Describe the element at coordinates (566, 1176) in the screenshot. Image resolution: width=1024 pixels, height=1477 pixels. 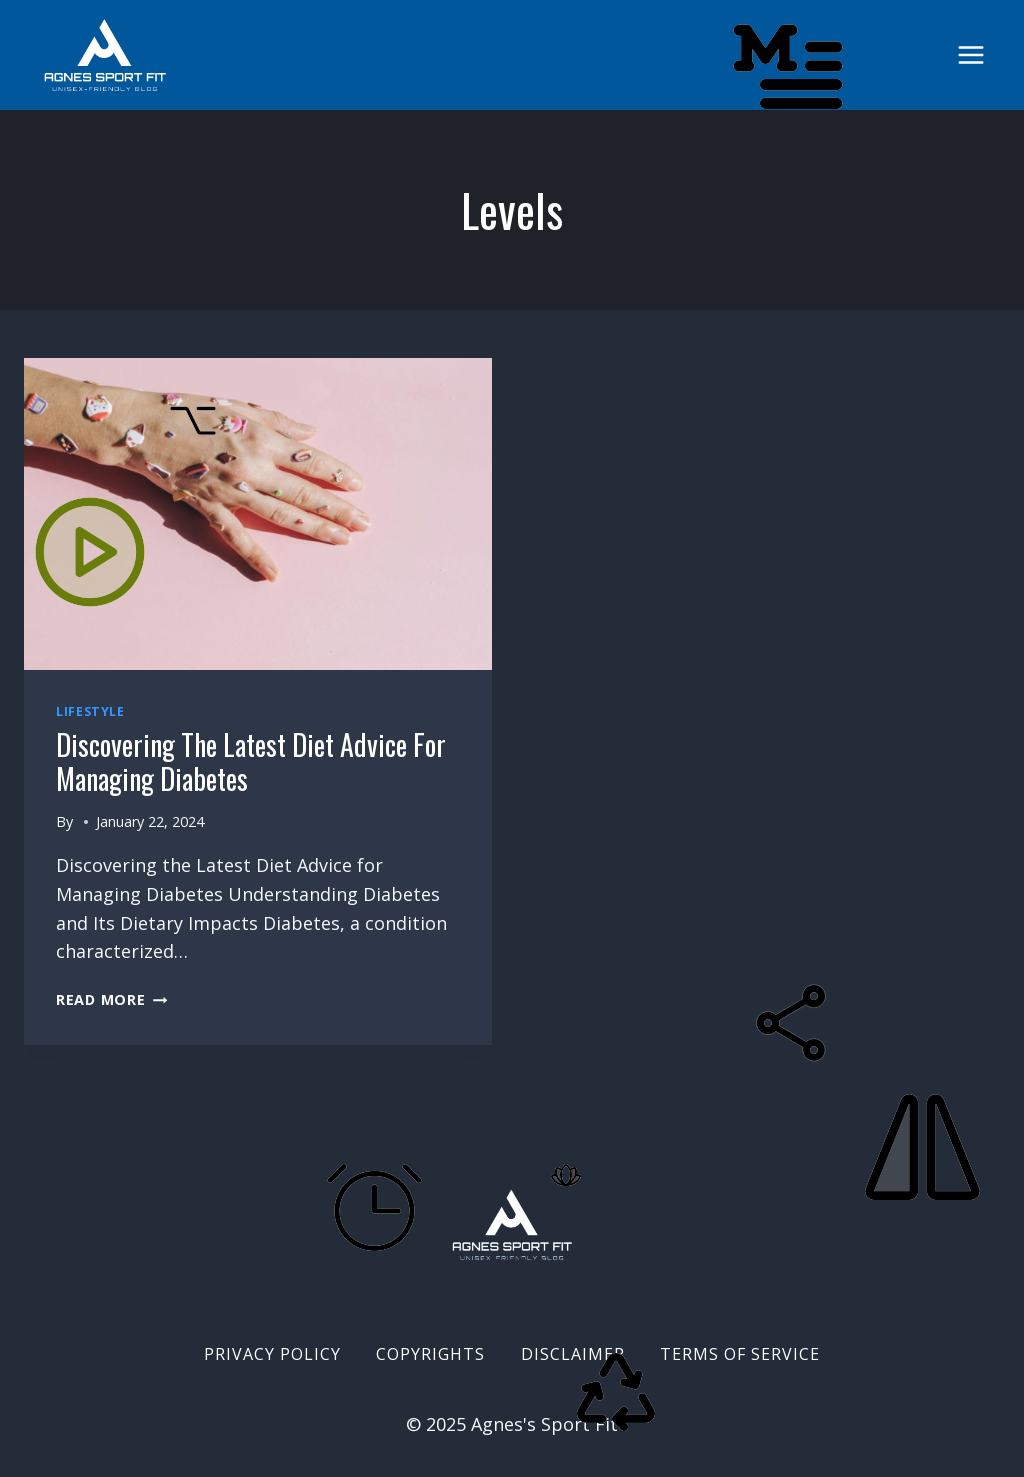
I see `open meditation or mindfulness feature` at that location.